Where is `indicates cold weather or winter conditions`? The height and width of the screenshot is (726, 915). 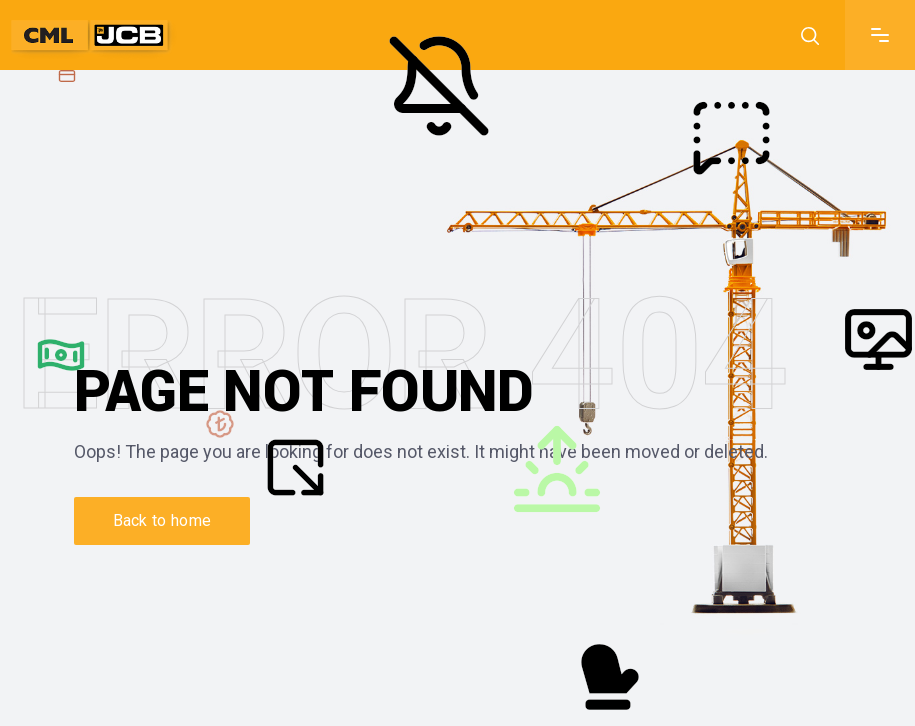
indicates cold weather or winter conditions is located at coordinates (610, 677).